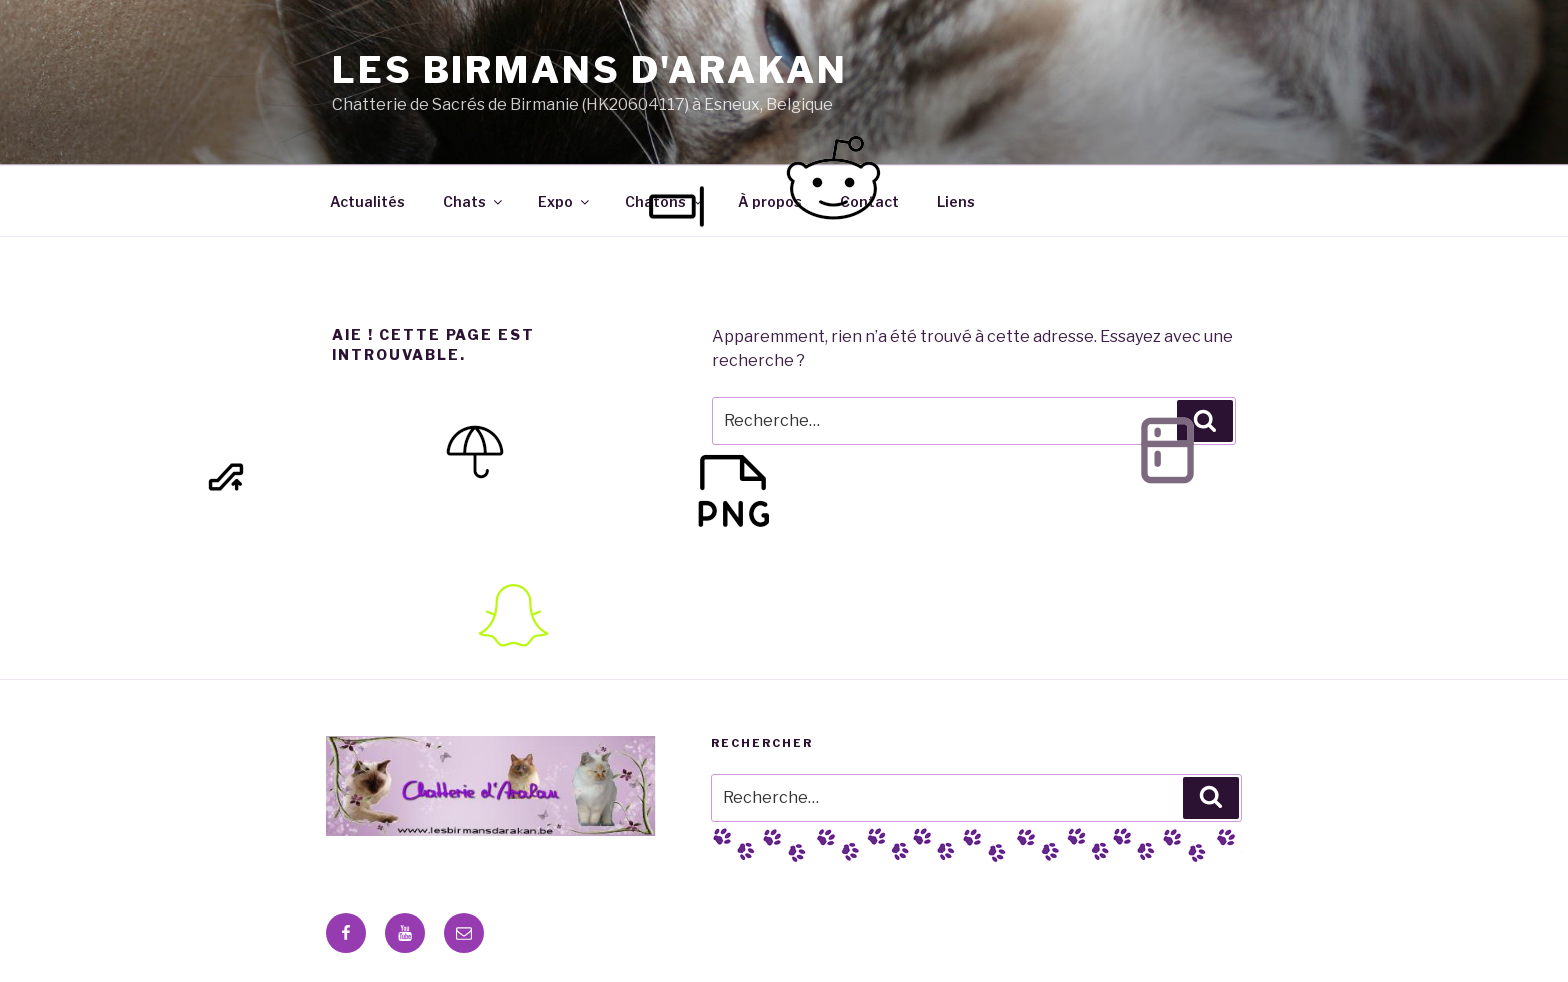 The width and height of the screenshot is (1568, 982). What do you see at coordinates (733, 494) in the screenshot?
I see `a PNG image file` at bounding box center [733, 494].